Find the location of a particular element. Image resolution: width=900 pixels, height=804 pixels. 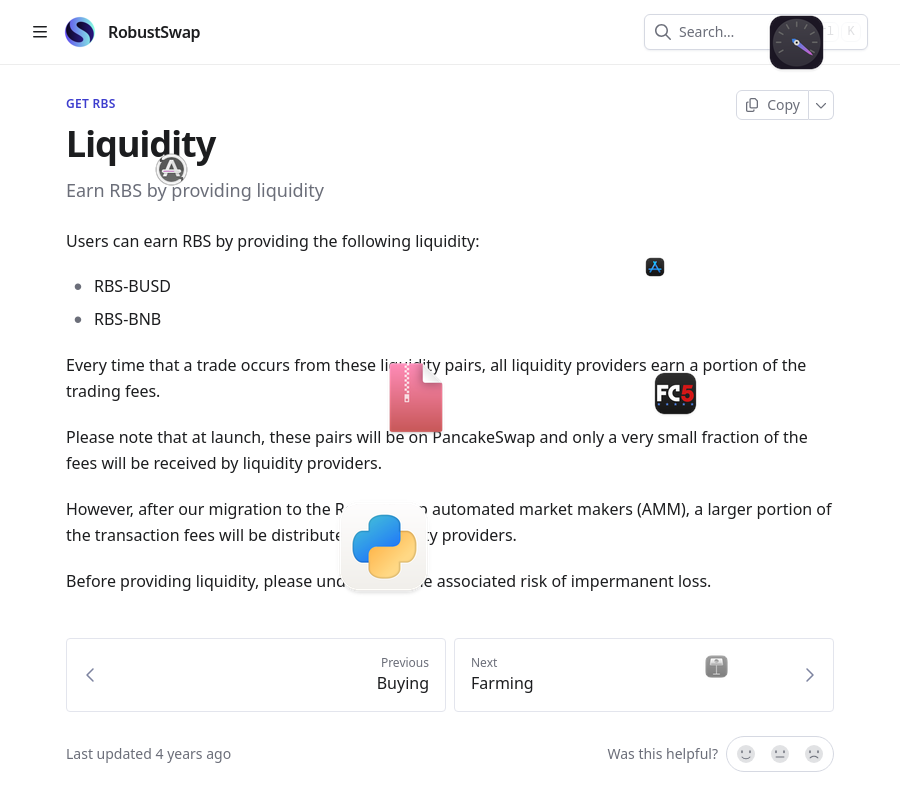

open the software update manager is located at coordinates (171, 169).